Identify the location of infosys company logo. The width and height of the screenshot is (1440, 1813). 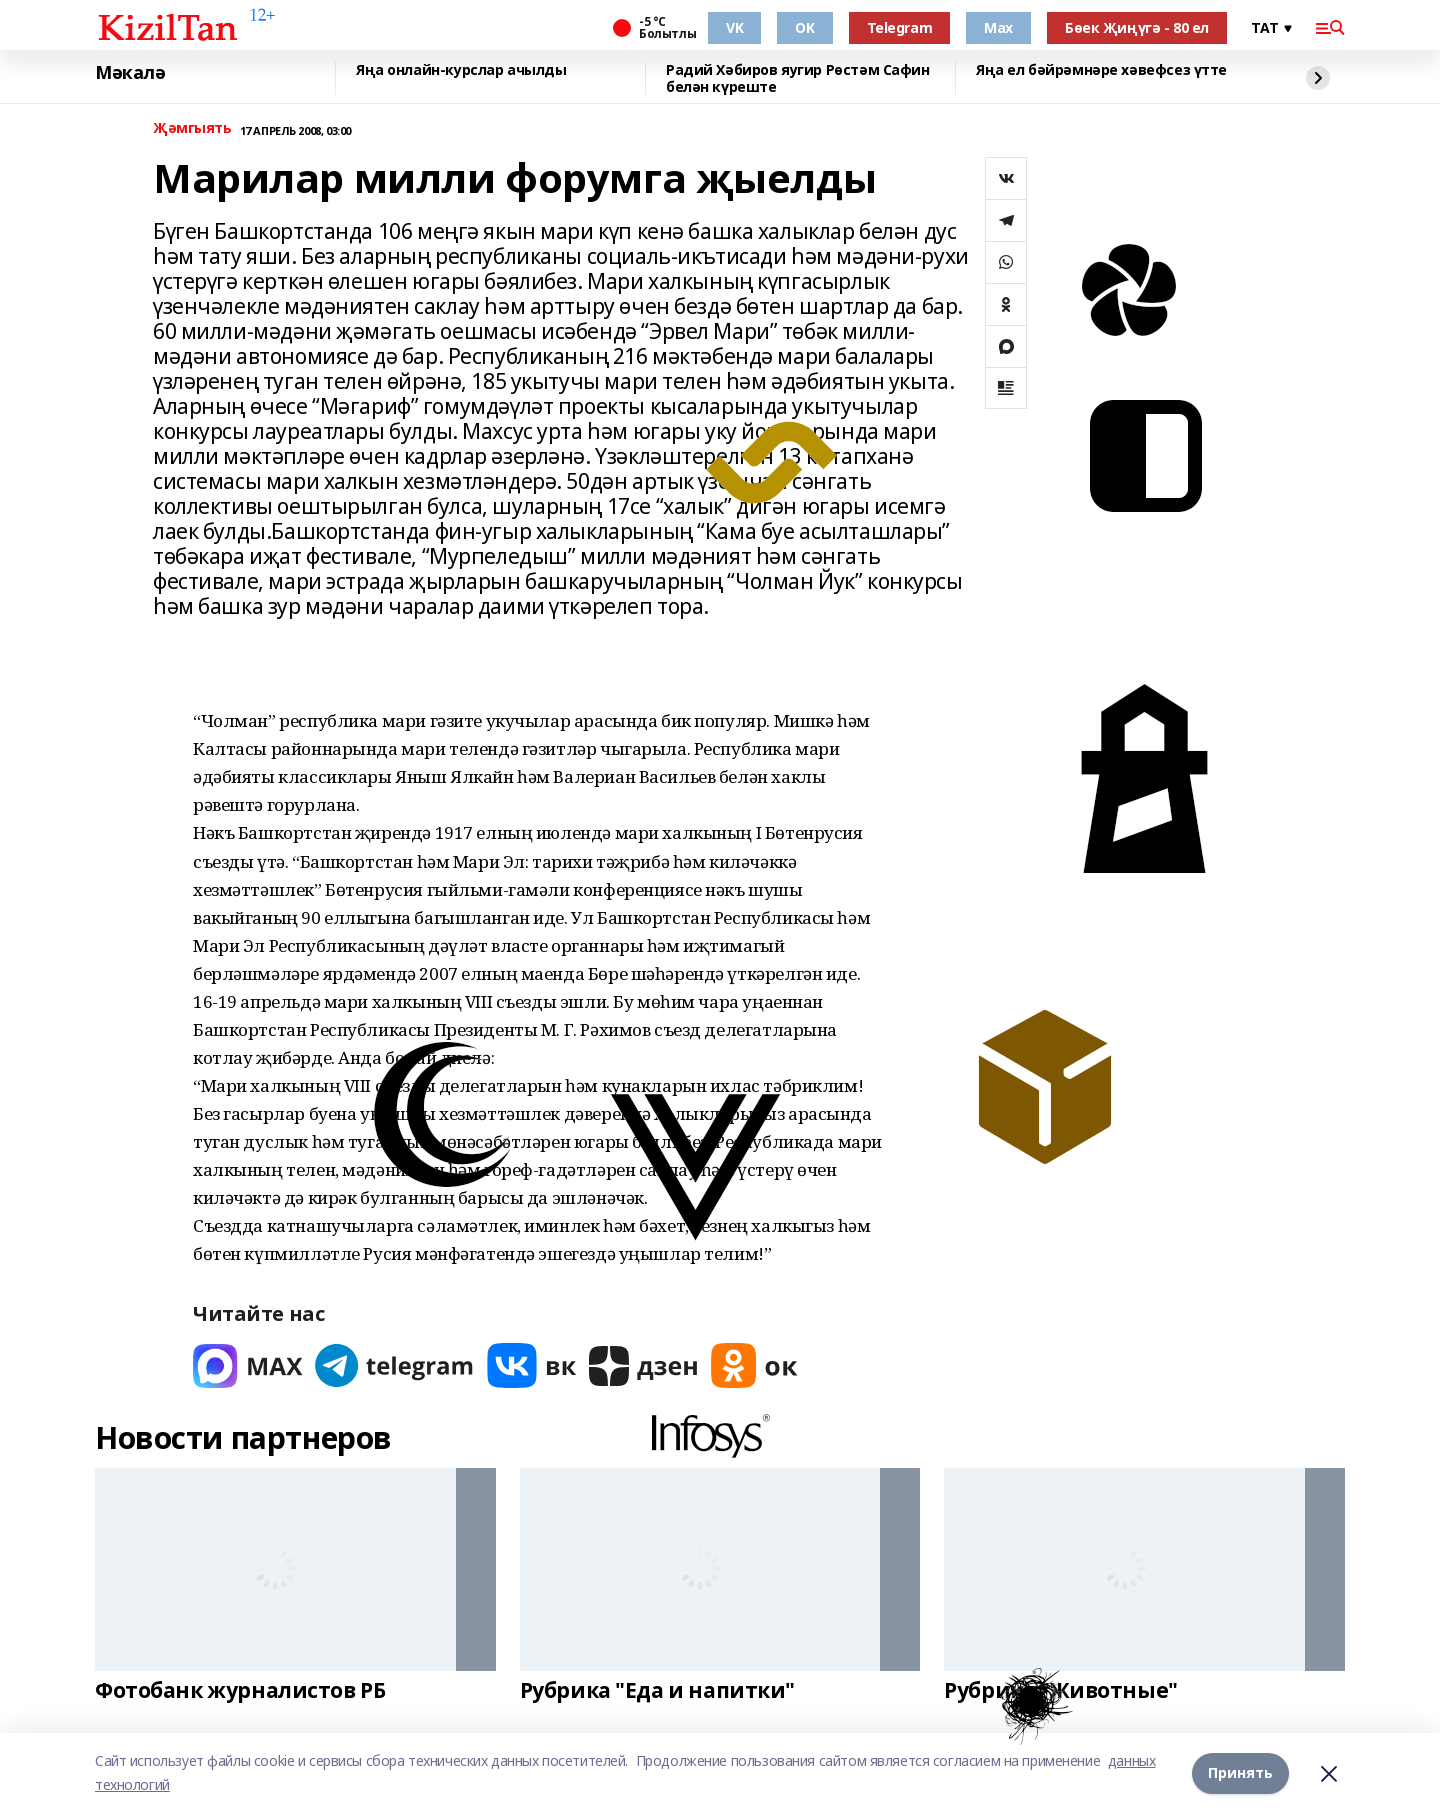
(711, 1436).